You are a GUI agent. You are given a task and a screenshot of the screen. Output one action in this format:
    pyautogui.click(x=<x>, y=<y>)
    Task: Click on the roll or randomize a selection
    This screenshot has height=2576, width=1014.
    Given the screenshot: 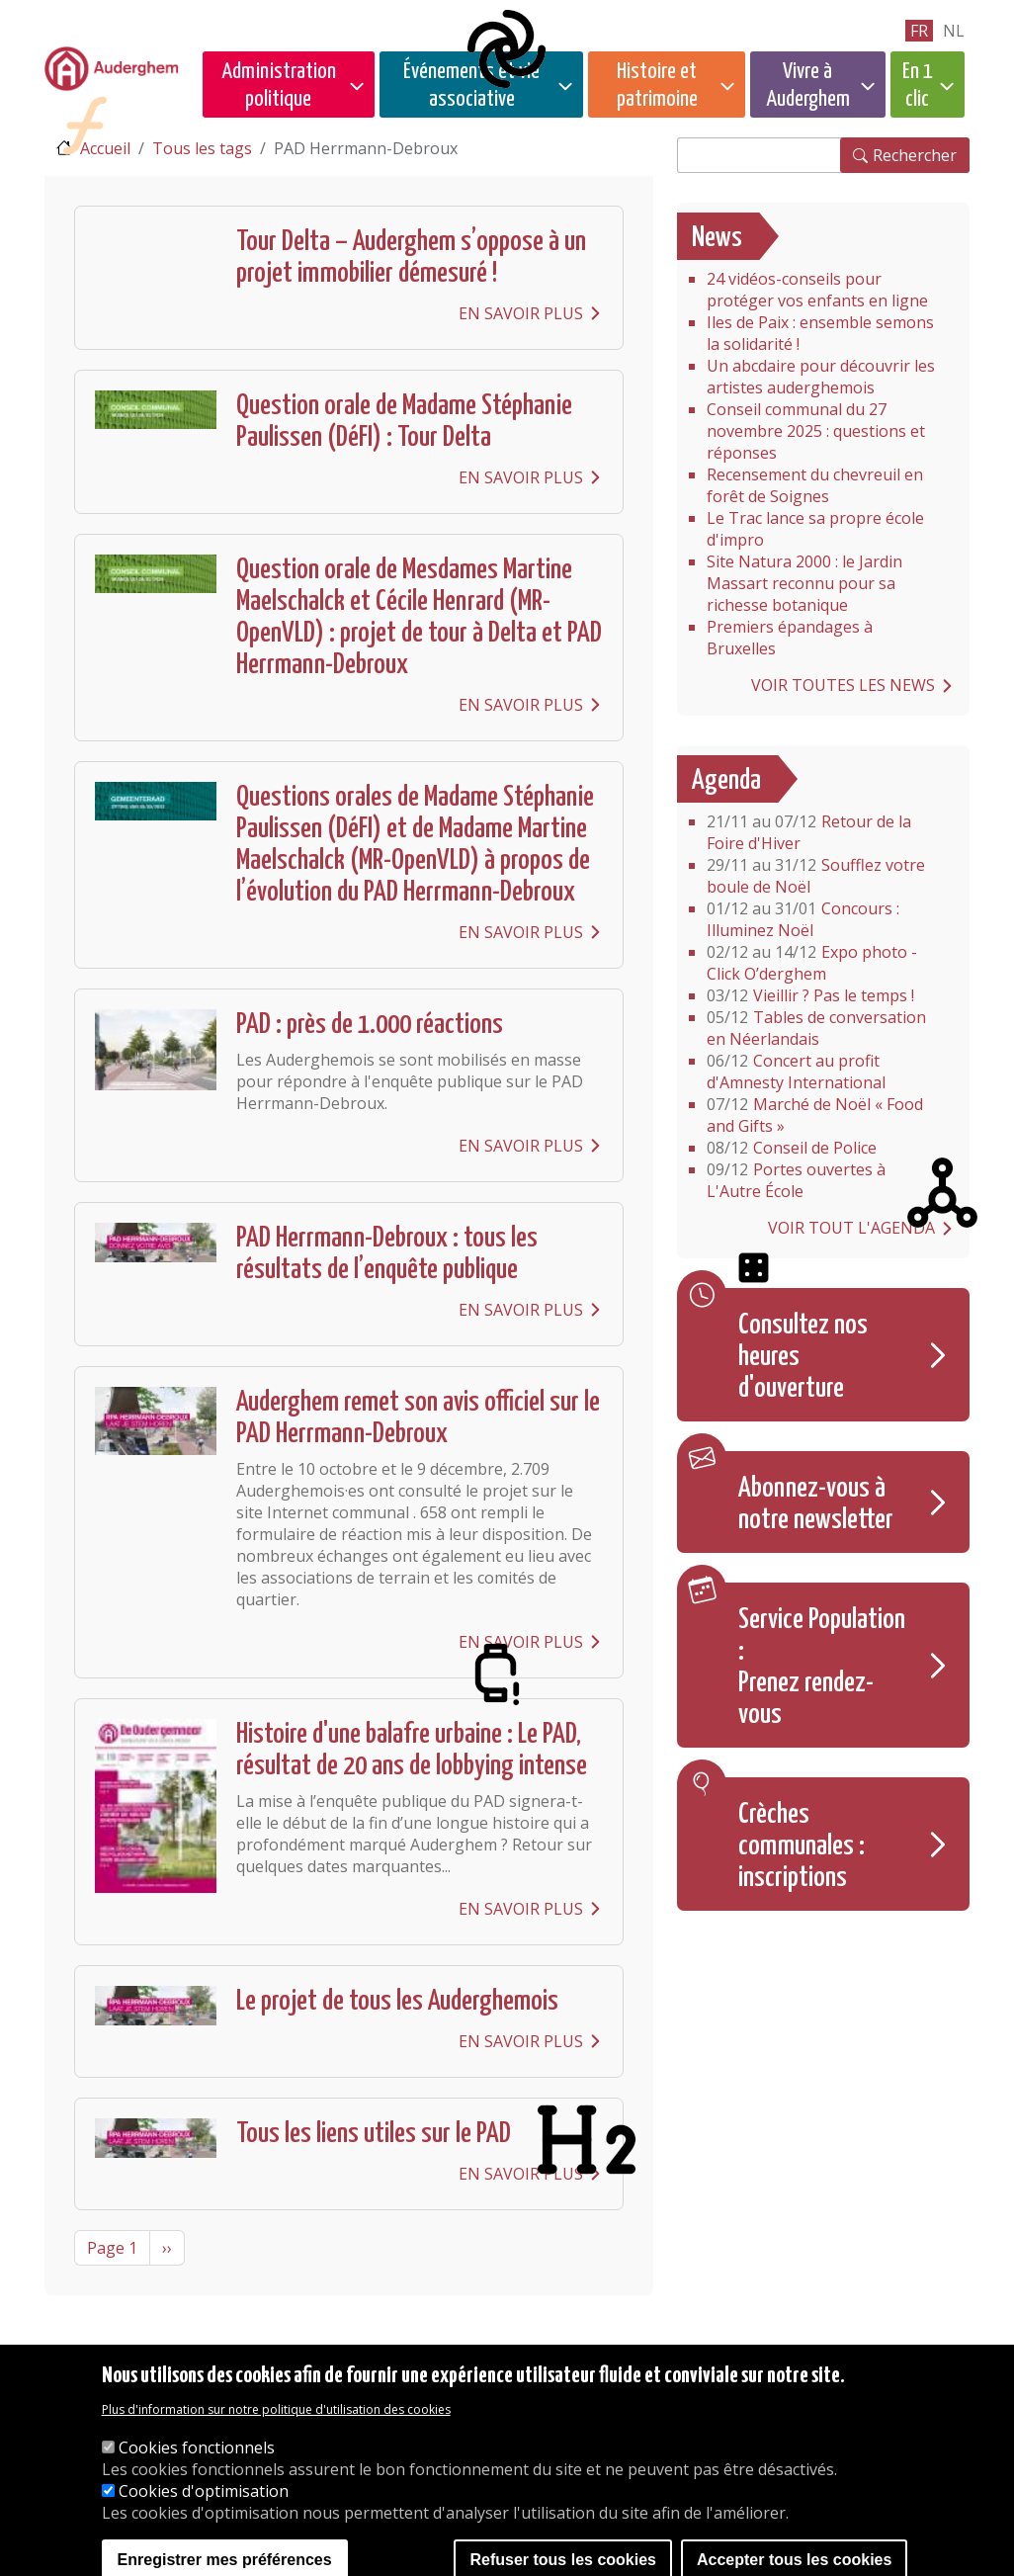 What is the action you would take?
    pyautogui.click(x=753, y=1267)
    